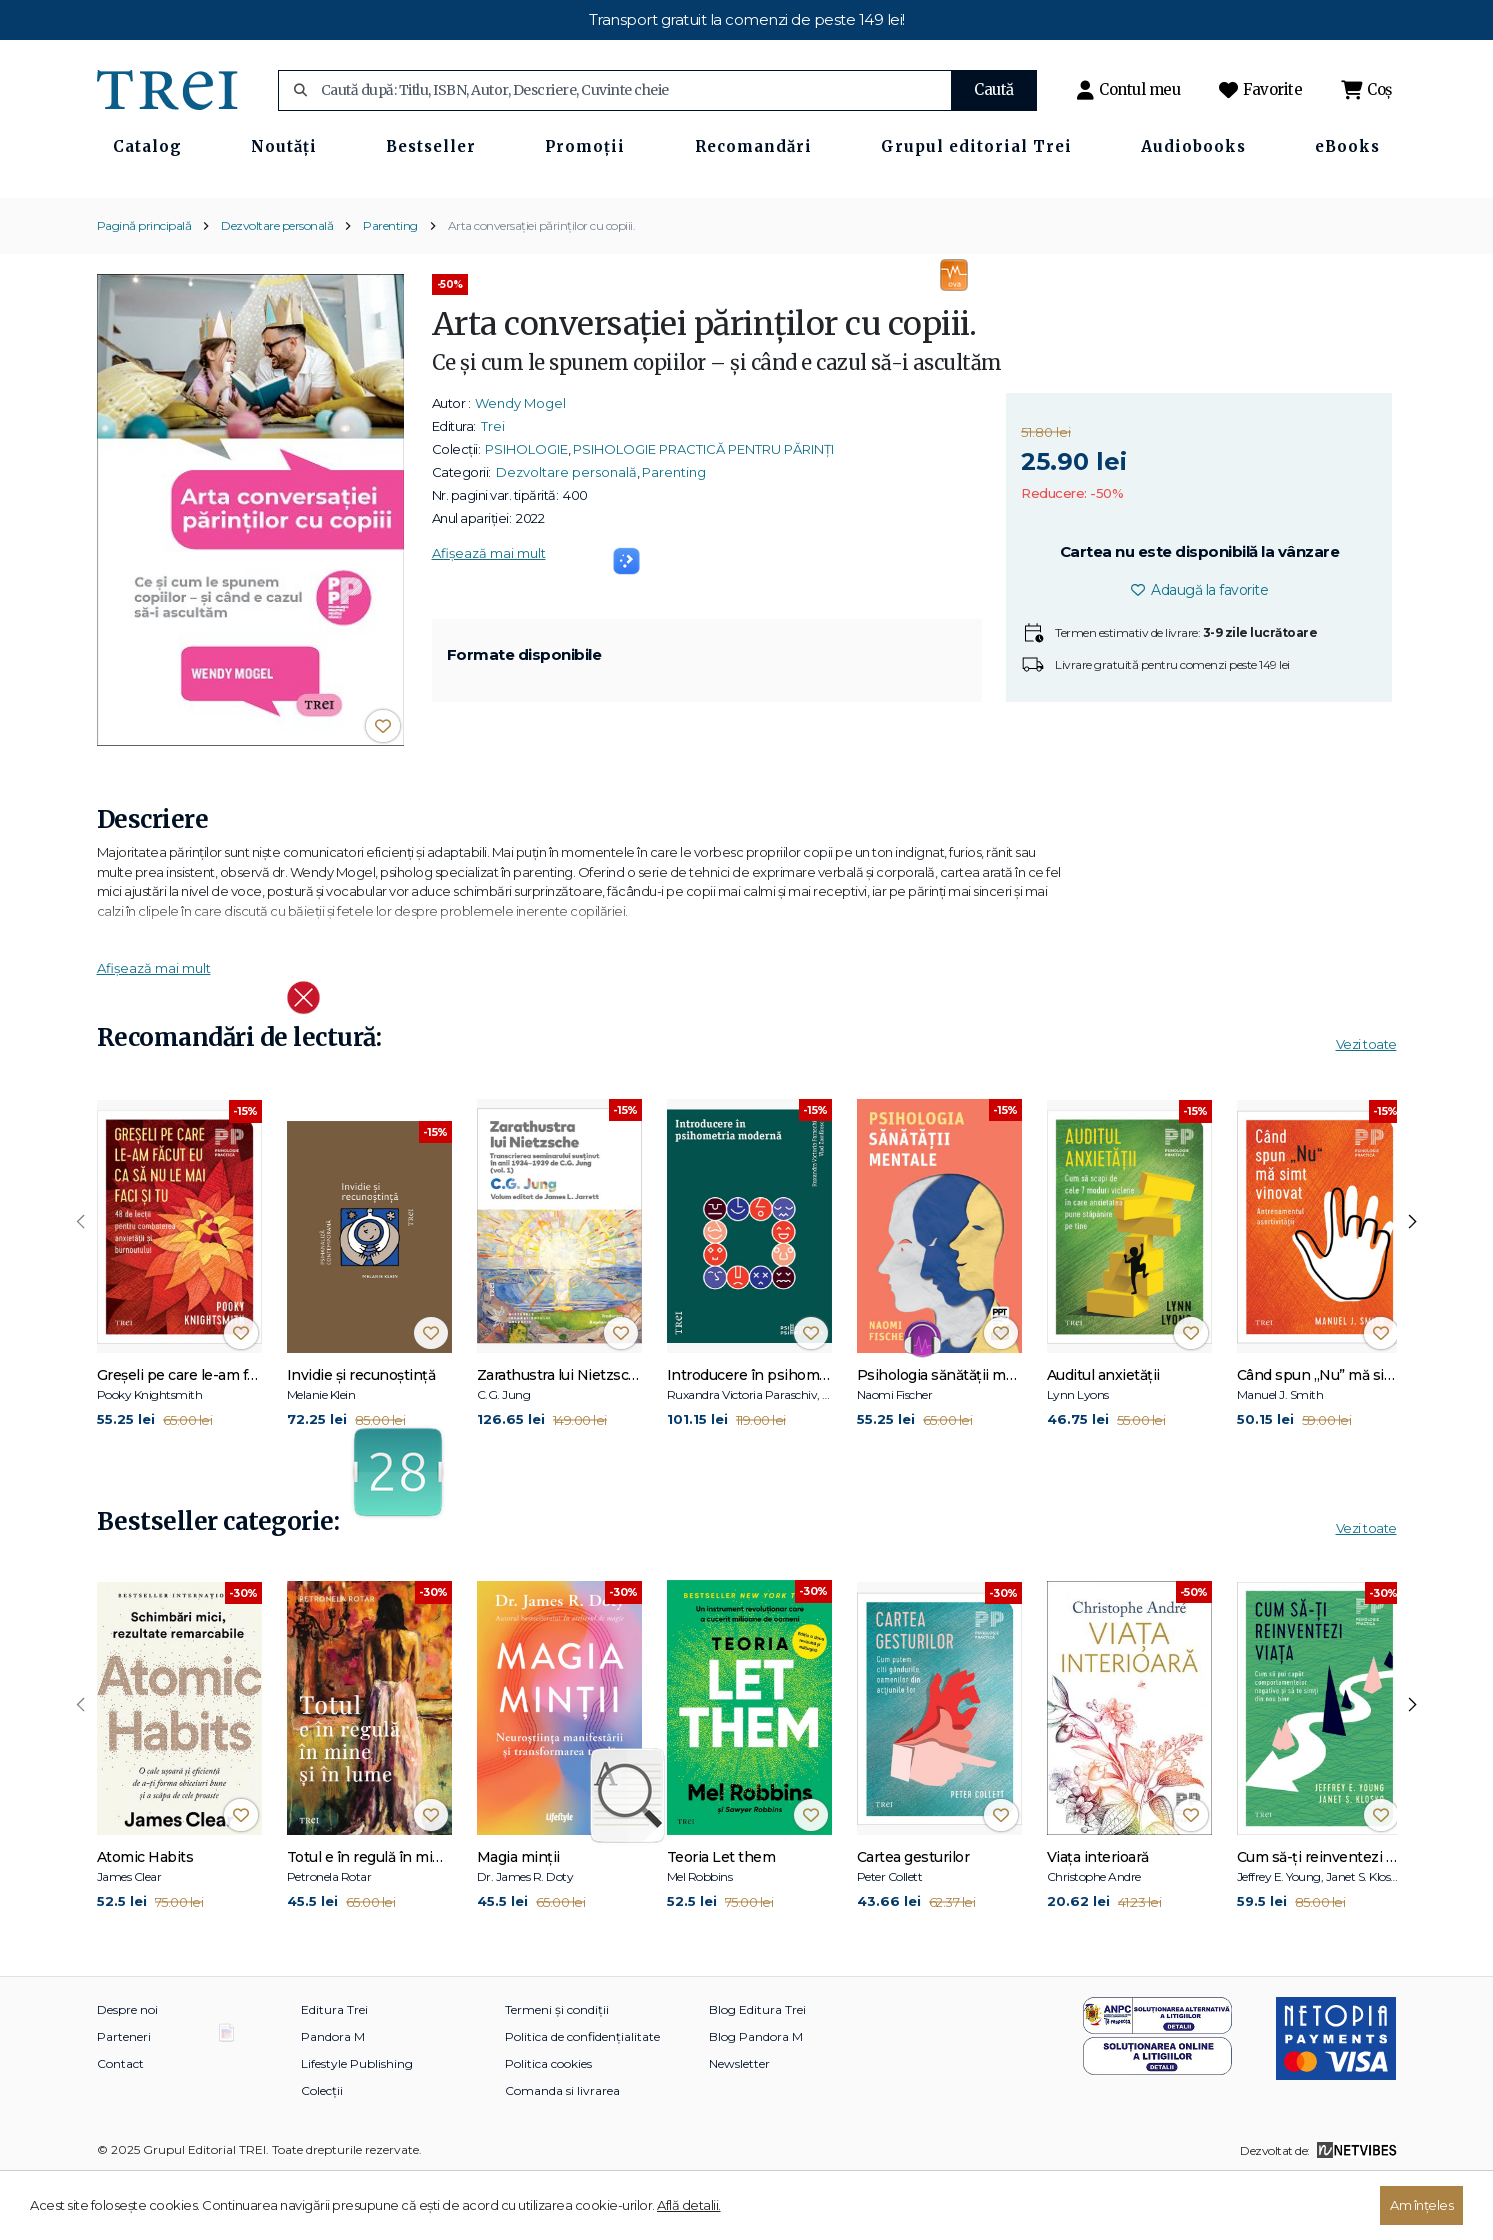  What do you see at coordinates (398, 1472) in the screenshot?
I see `open the calendar app` at bounding box center [398, 1472].